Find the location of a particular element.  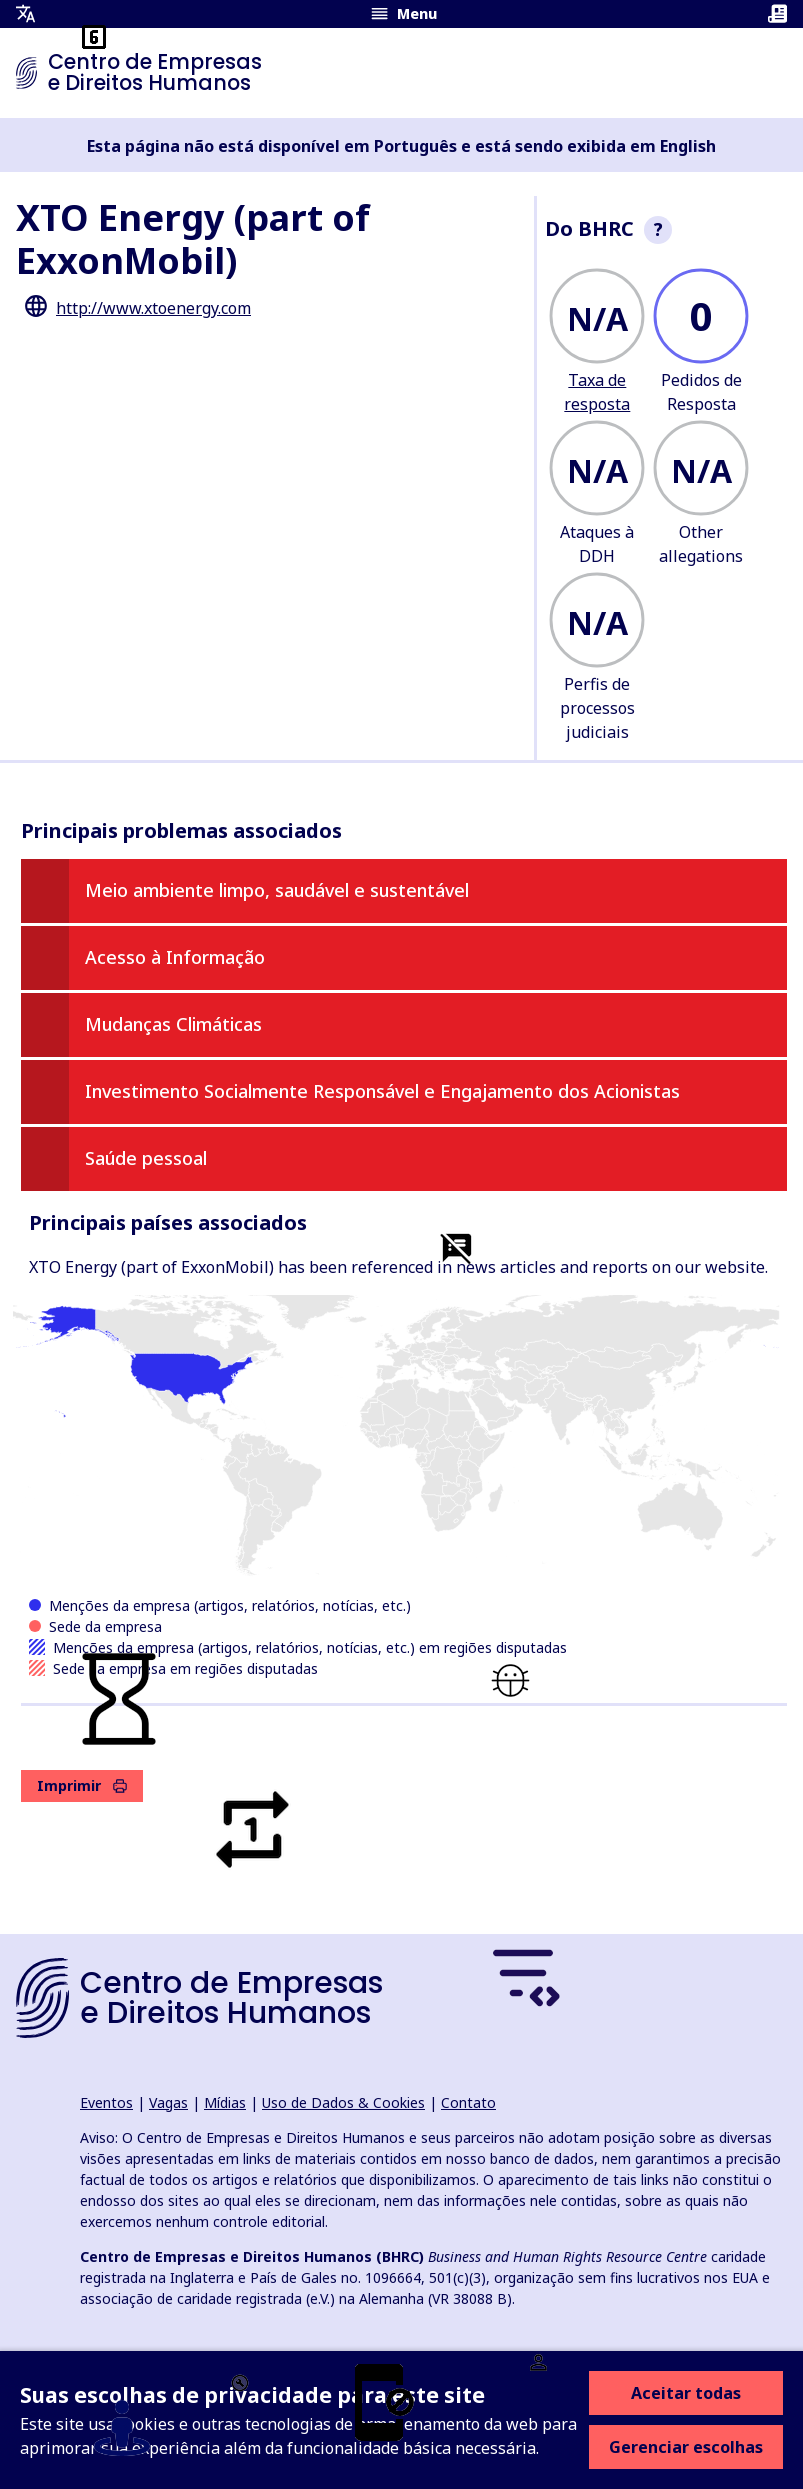

access settings or configuration options is located at coordinates (240, 2383).